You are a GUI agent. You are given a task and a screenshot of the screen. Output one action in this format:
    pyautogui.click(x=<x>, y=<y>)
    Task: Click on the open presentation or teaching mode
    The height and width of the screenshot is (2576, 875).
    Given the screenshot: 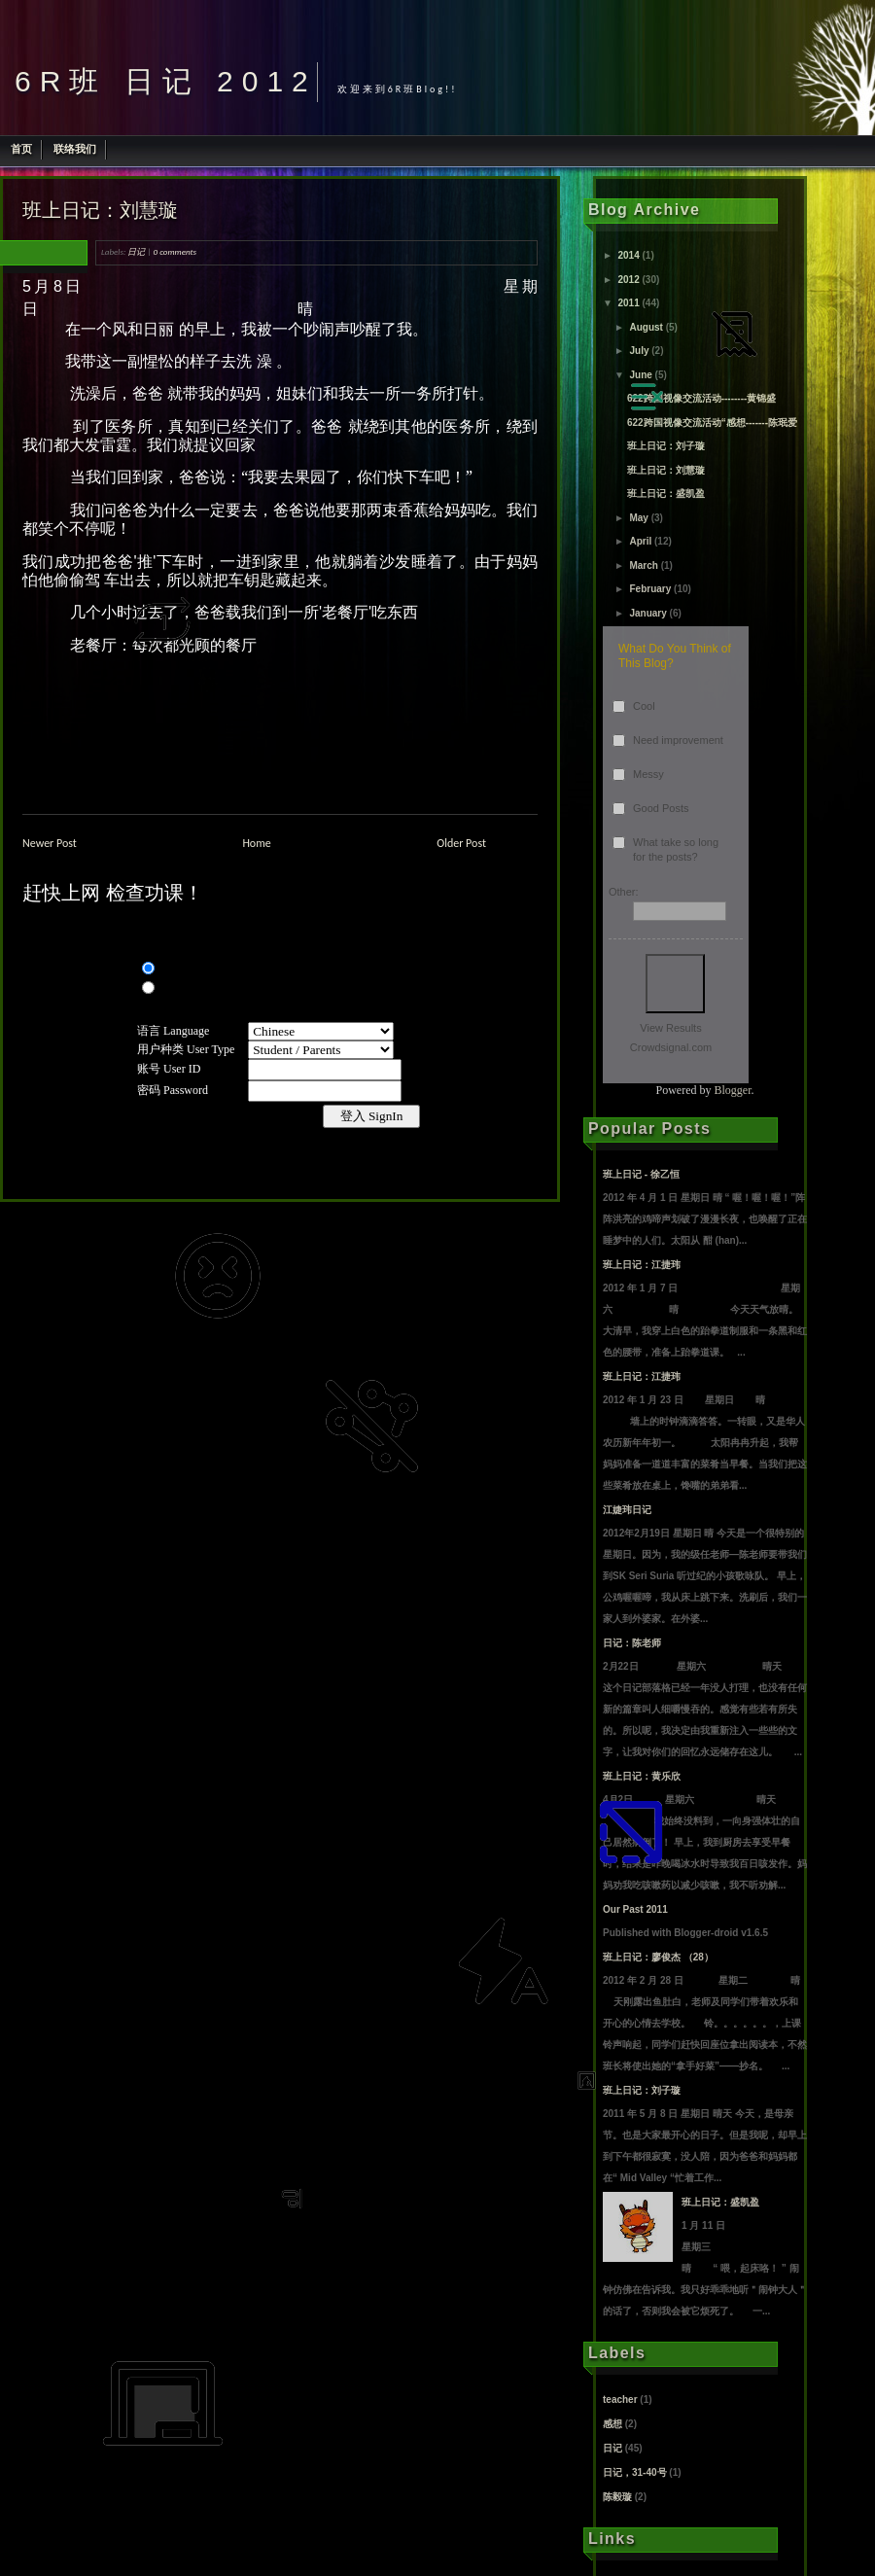 What is the action you would take?
    pyautogui.click(x=162, y=2405)
    